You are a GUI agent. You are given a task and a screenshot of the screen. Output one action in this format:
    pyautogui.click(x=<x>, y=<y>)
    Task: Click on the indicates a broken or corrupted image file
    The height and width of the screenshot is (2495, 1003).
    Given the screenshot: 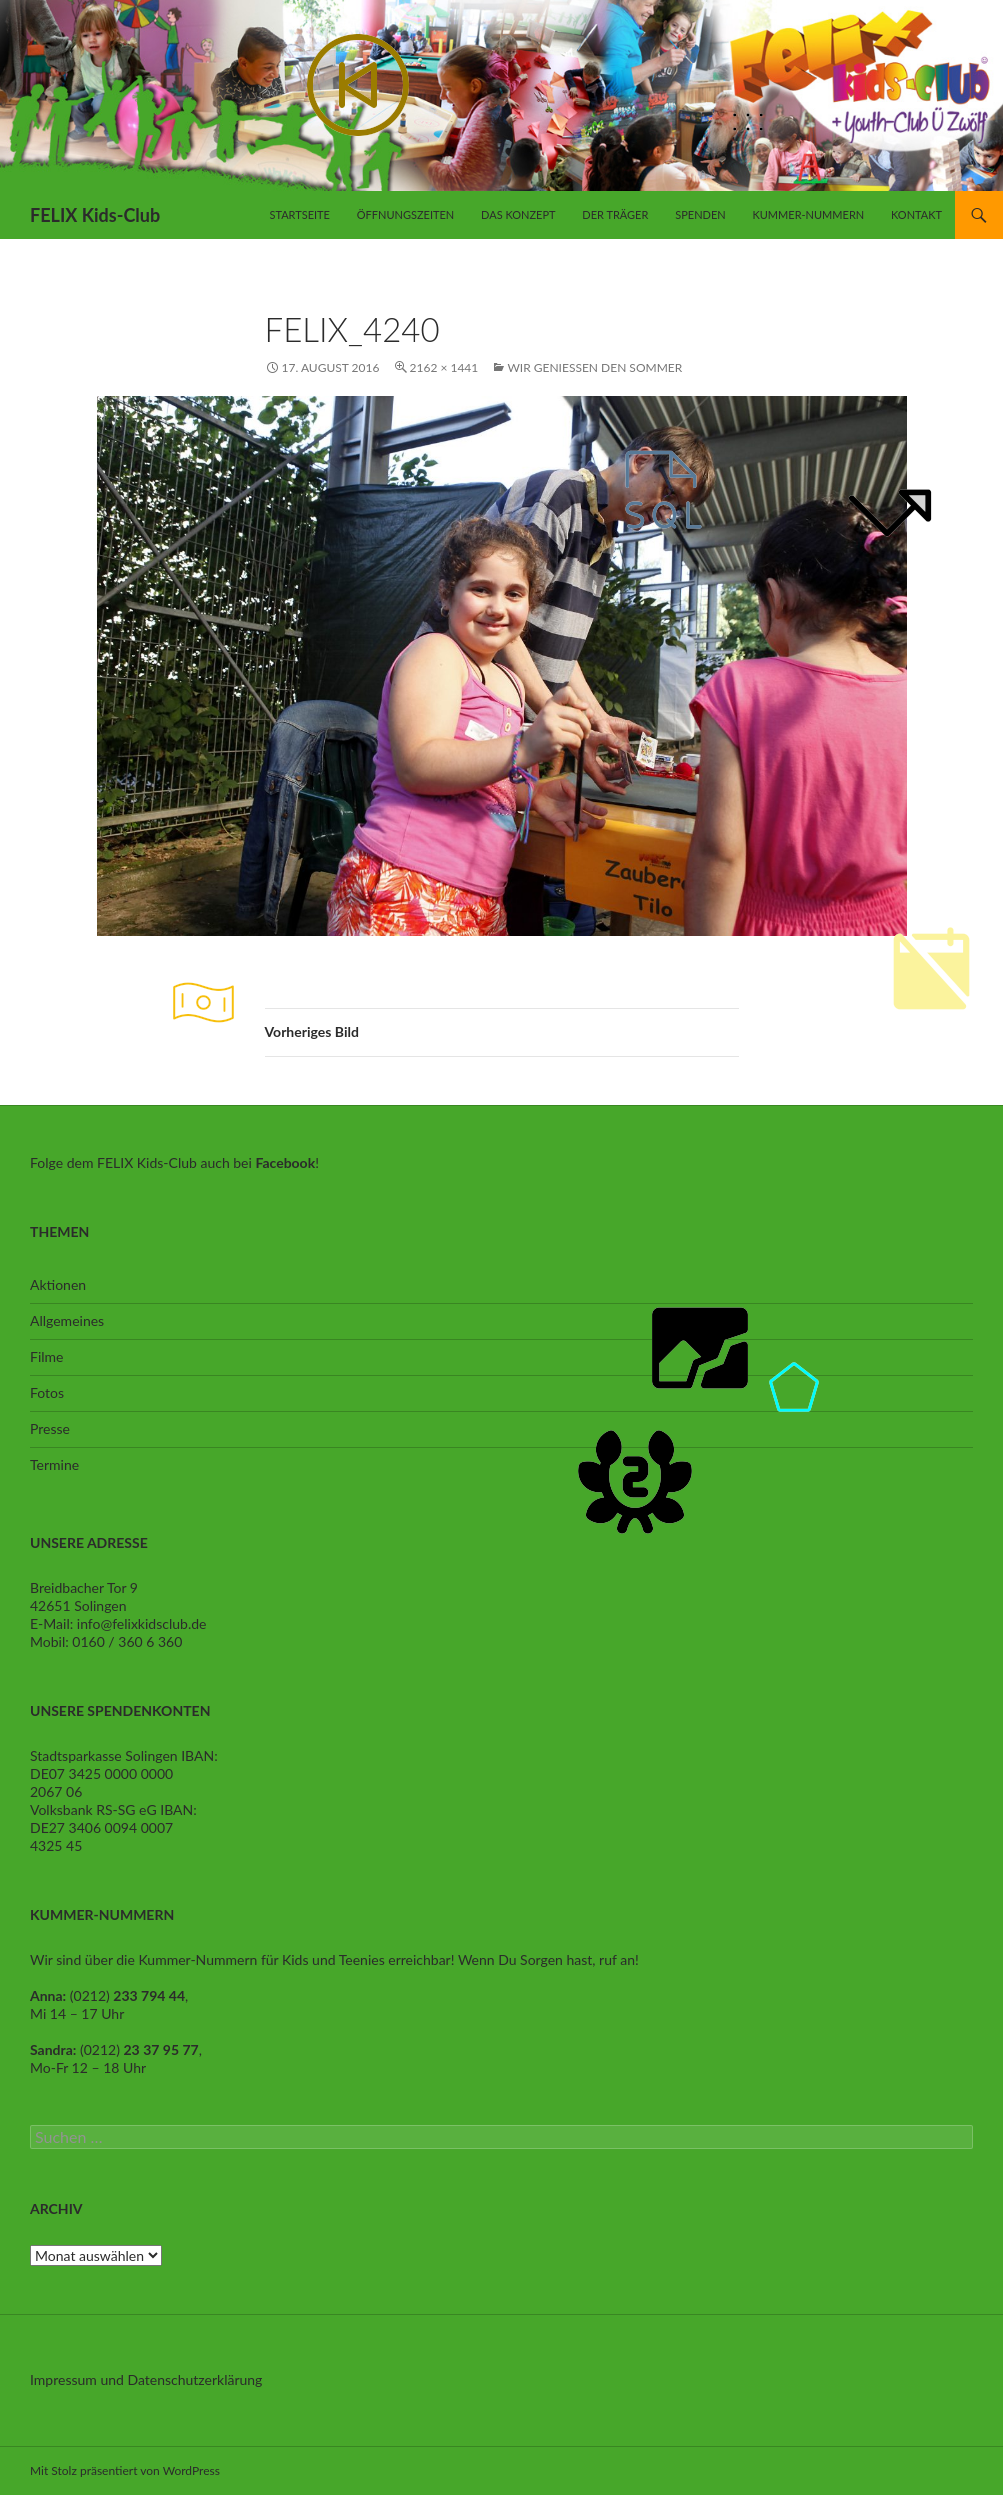 What is the action you would take?
    pyautogui.click(x=700, y=1348)
    